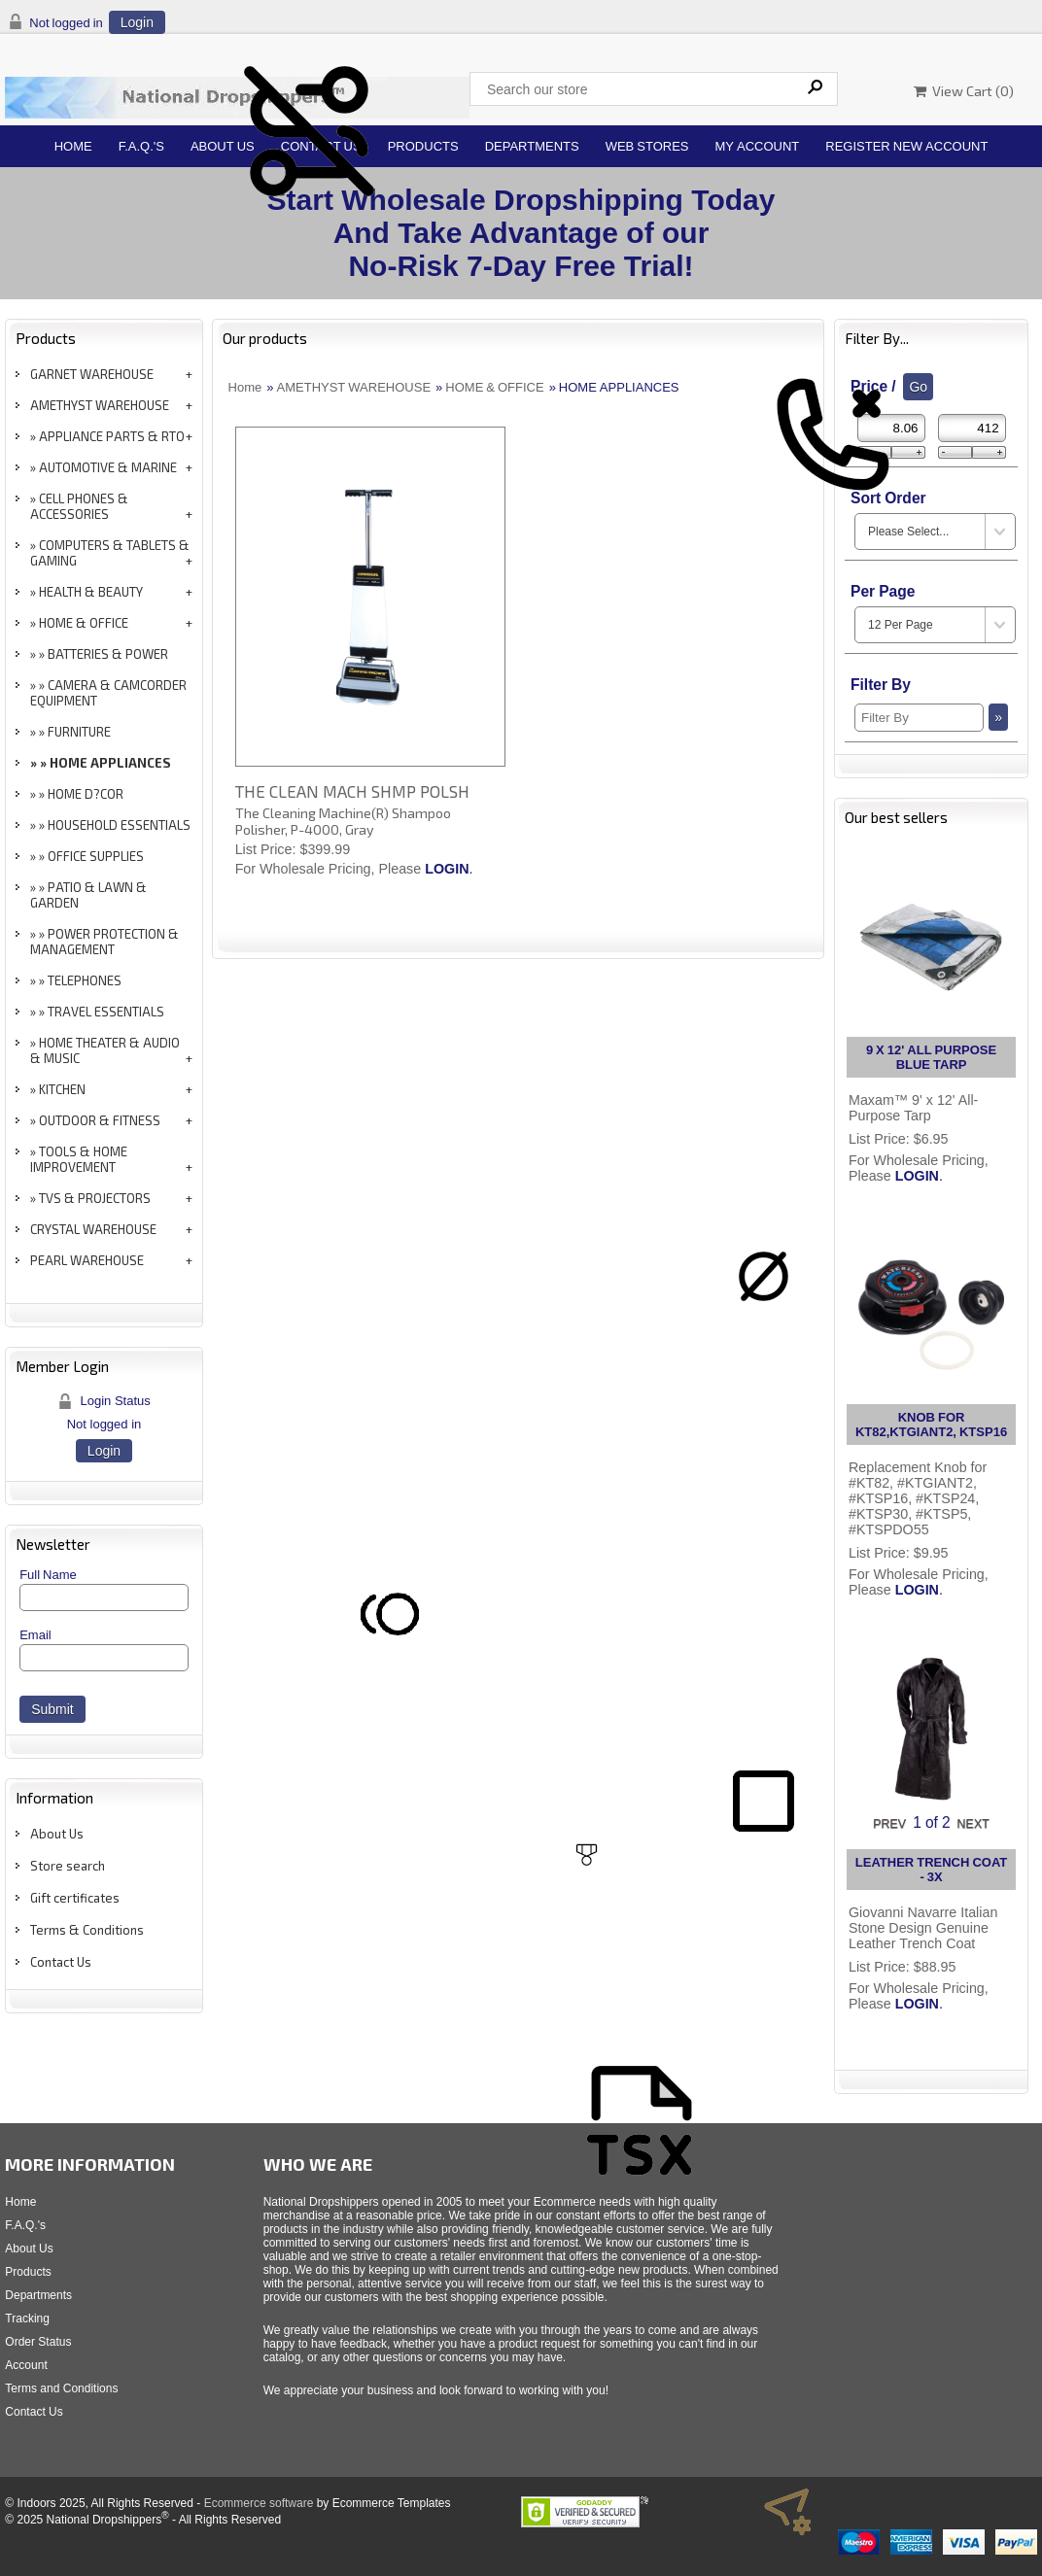 The image size is (1042, 2576). What do you see at coordinates (309, 131) in the screenshot?
I see `disable route navigation` at bounding box center [309, 131].